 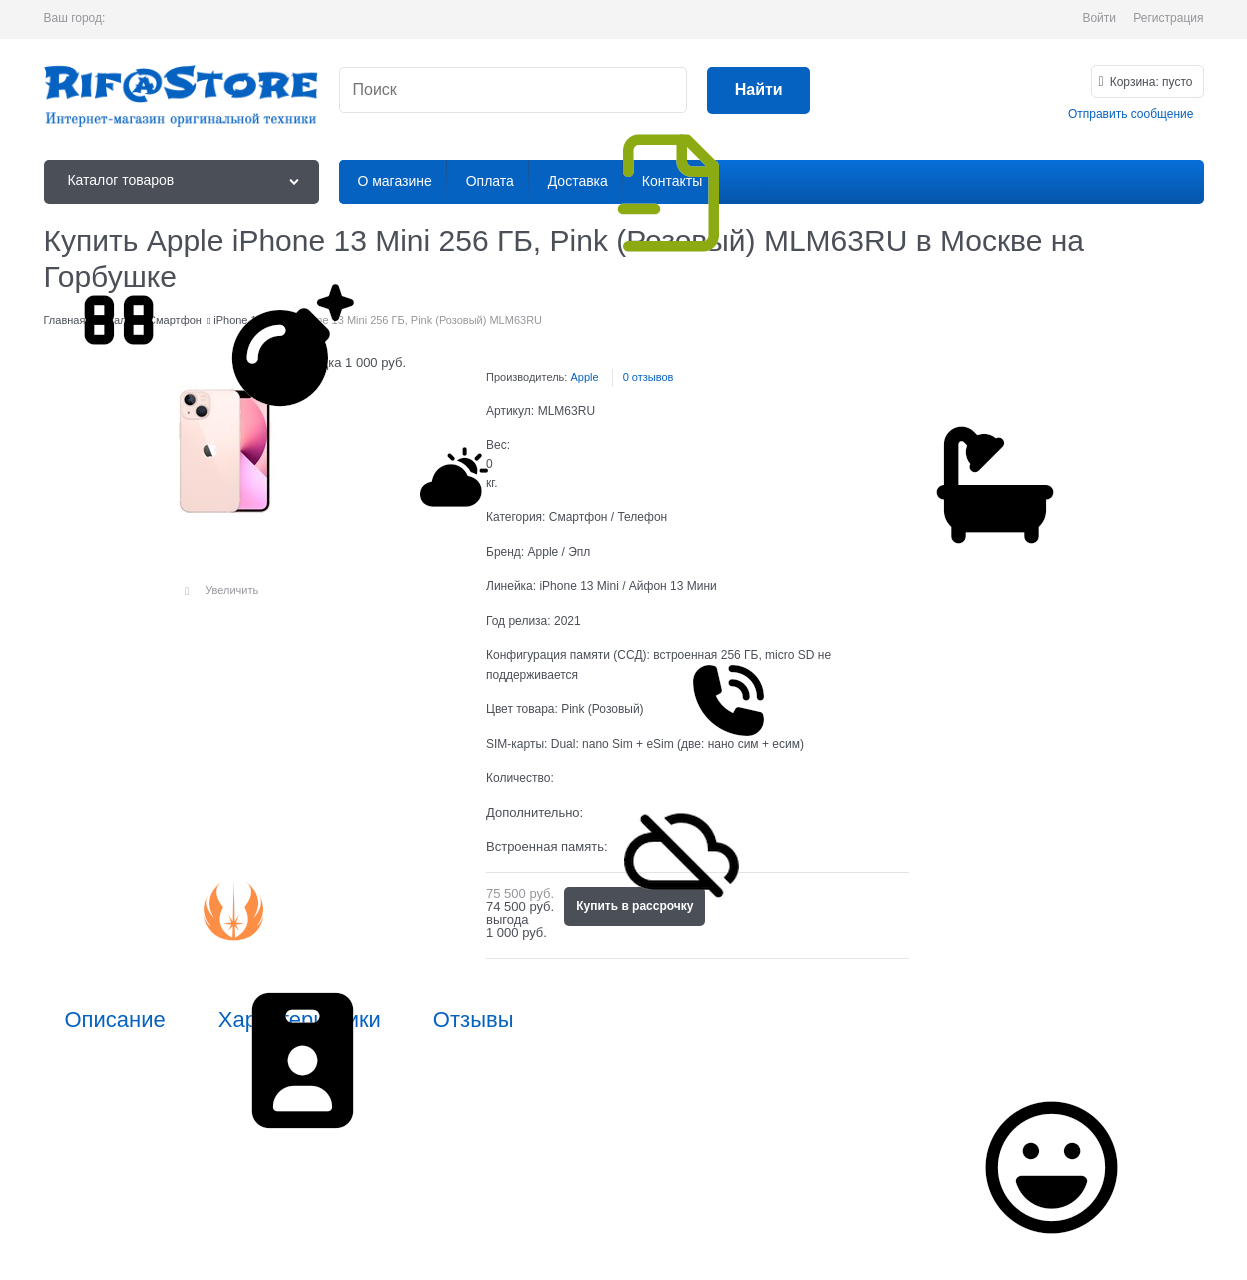 I want to click on add a reaction to a message, so click(x=1051, y=1167).